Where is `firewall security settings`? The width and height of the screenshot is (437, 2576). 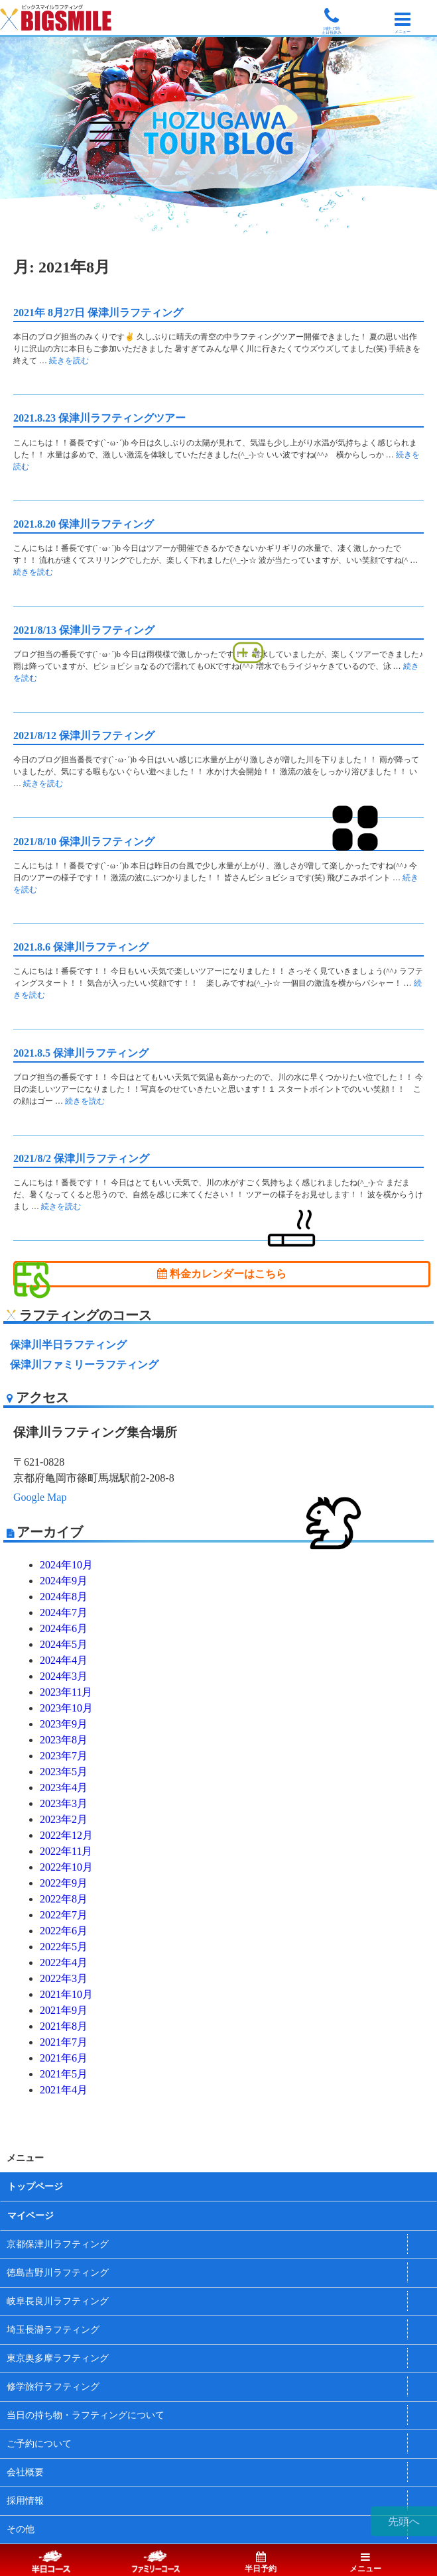 firewall security settings is located at coordinates (31, 1279).